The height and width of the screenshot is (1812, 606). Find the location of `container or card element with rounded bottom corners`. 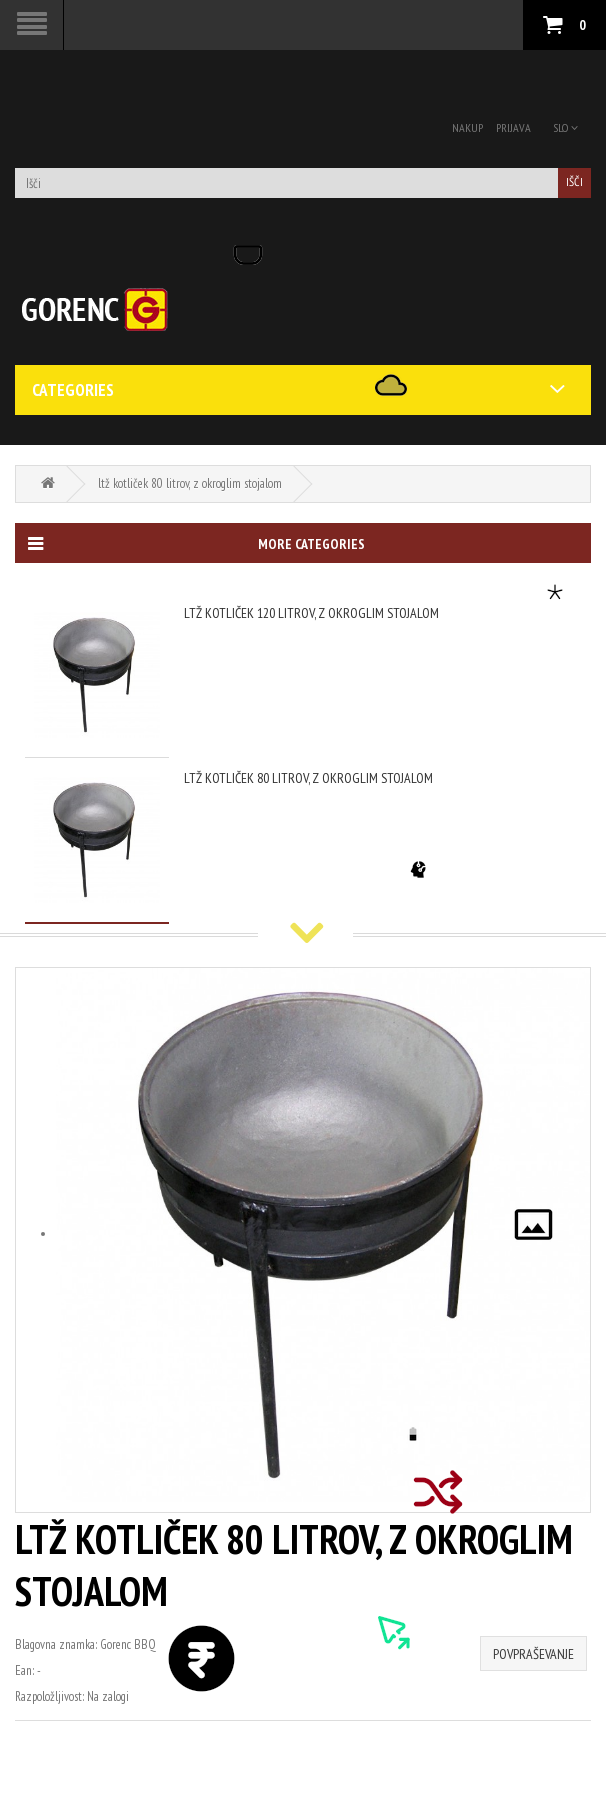

container or card element with rounded bottom corners is located at coordinates (248, 255).